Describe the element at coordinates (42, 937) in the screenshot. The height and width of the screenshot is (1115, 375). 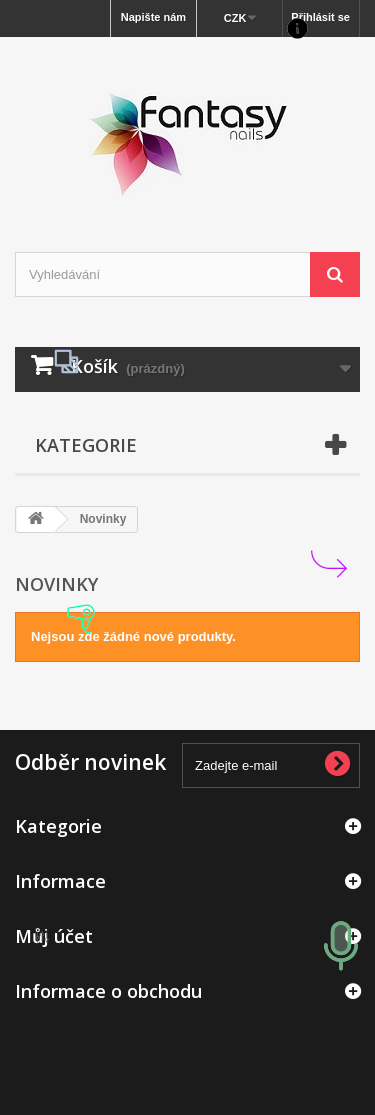
I see `adjust settings or preferences` at that location.